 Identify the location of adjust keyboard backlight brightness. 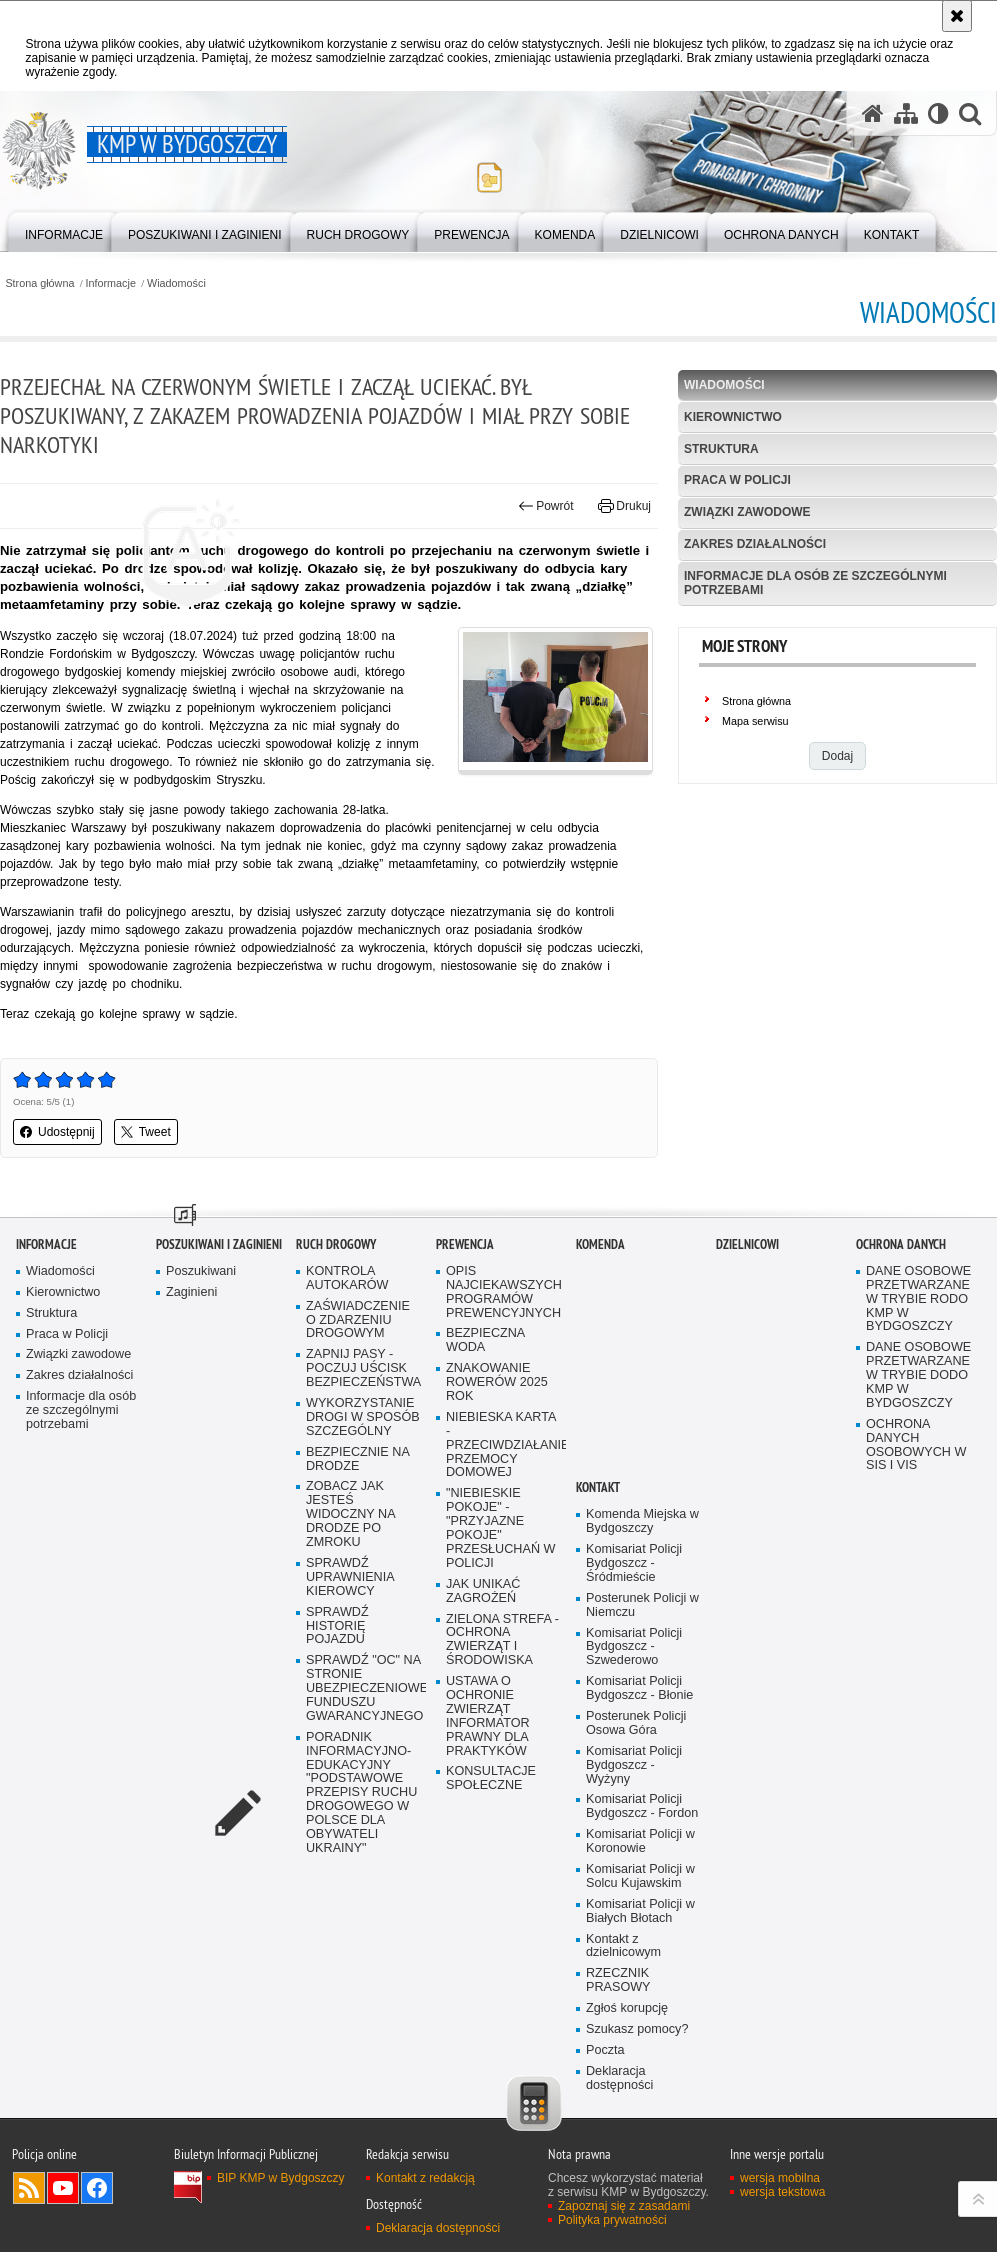
(191, 553).